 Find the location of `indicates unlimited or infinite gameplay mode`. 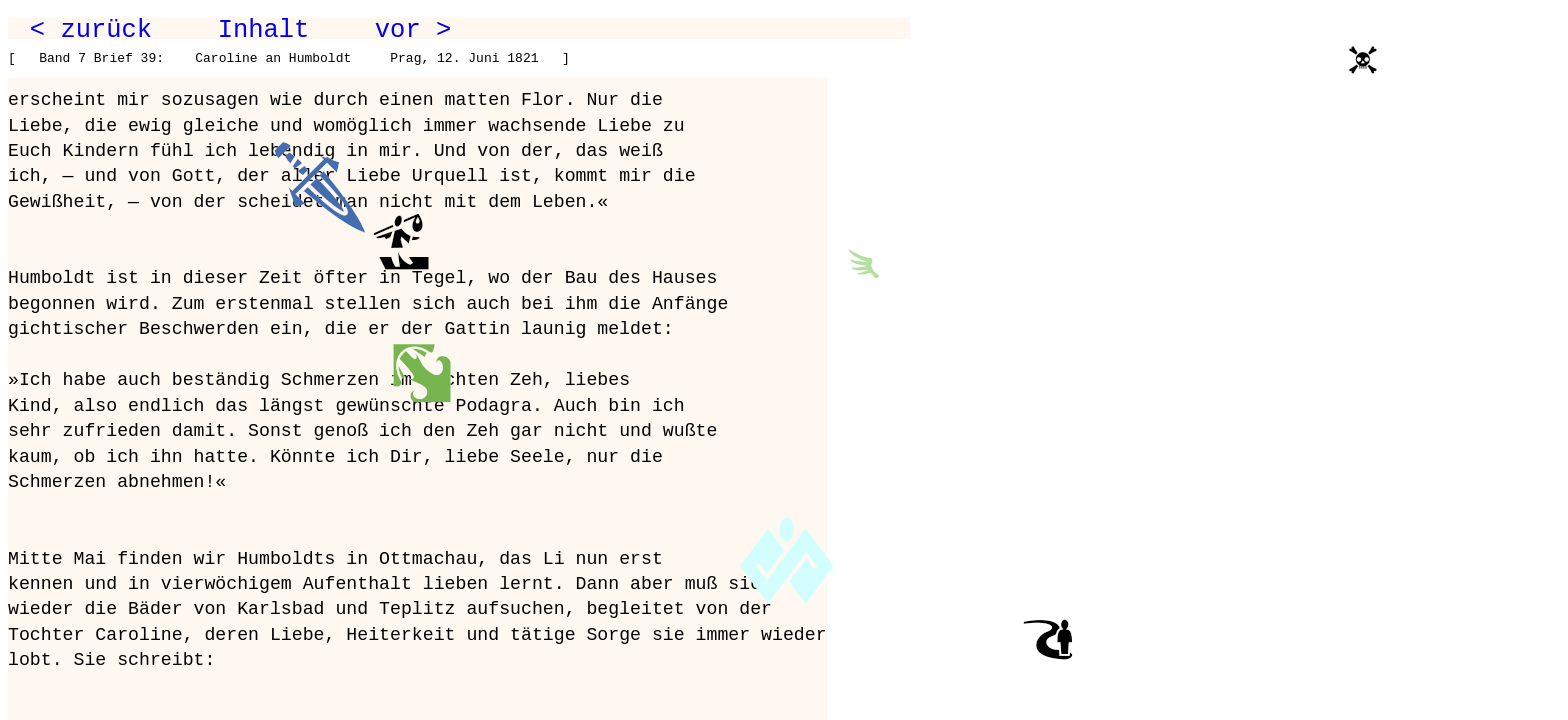

indicates unlimited or infinite gameplay mode is located at coordinates (786, 564).